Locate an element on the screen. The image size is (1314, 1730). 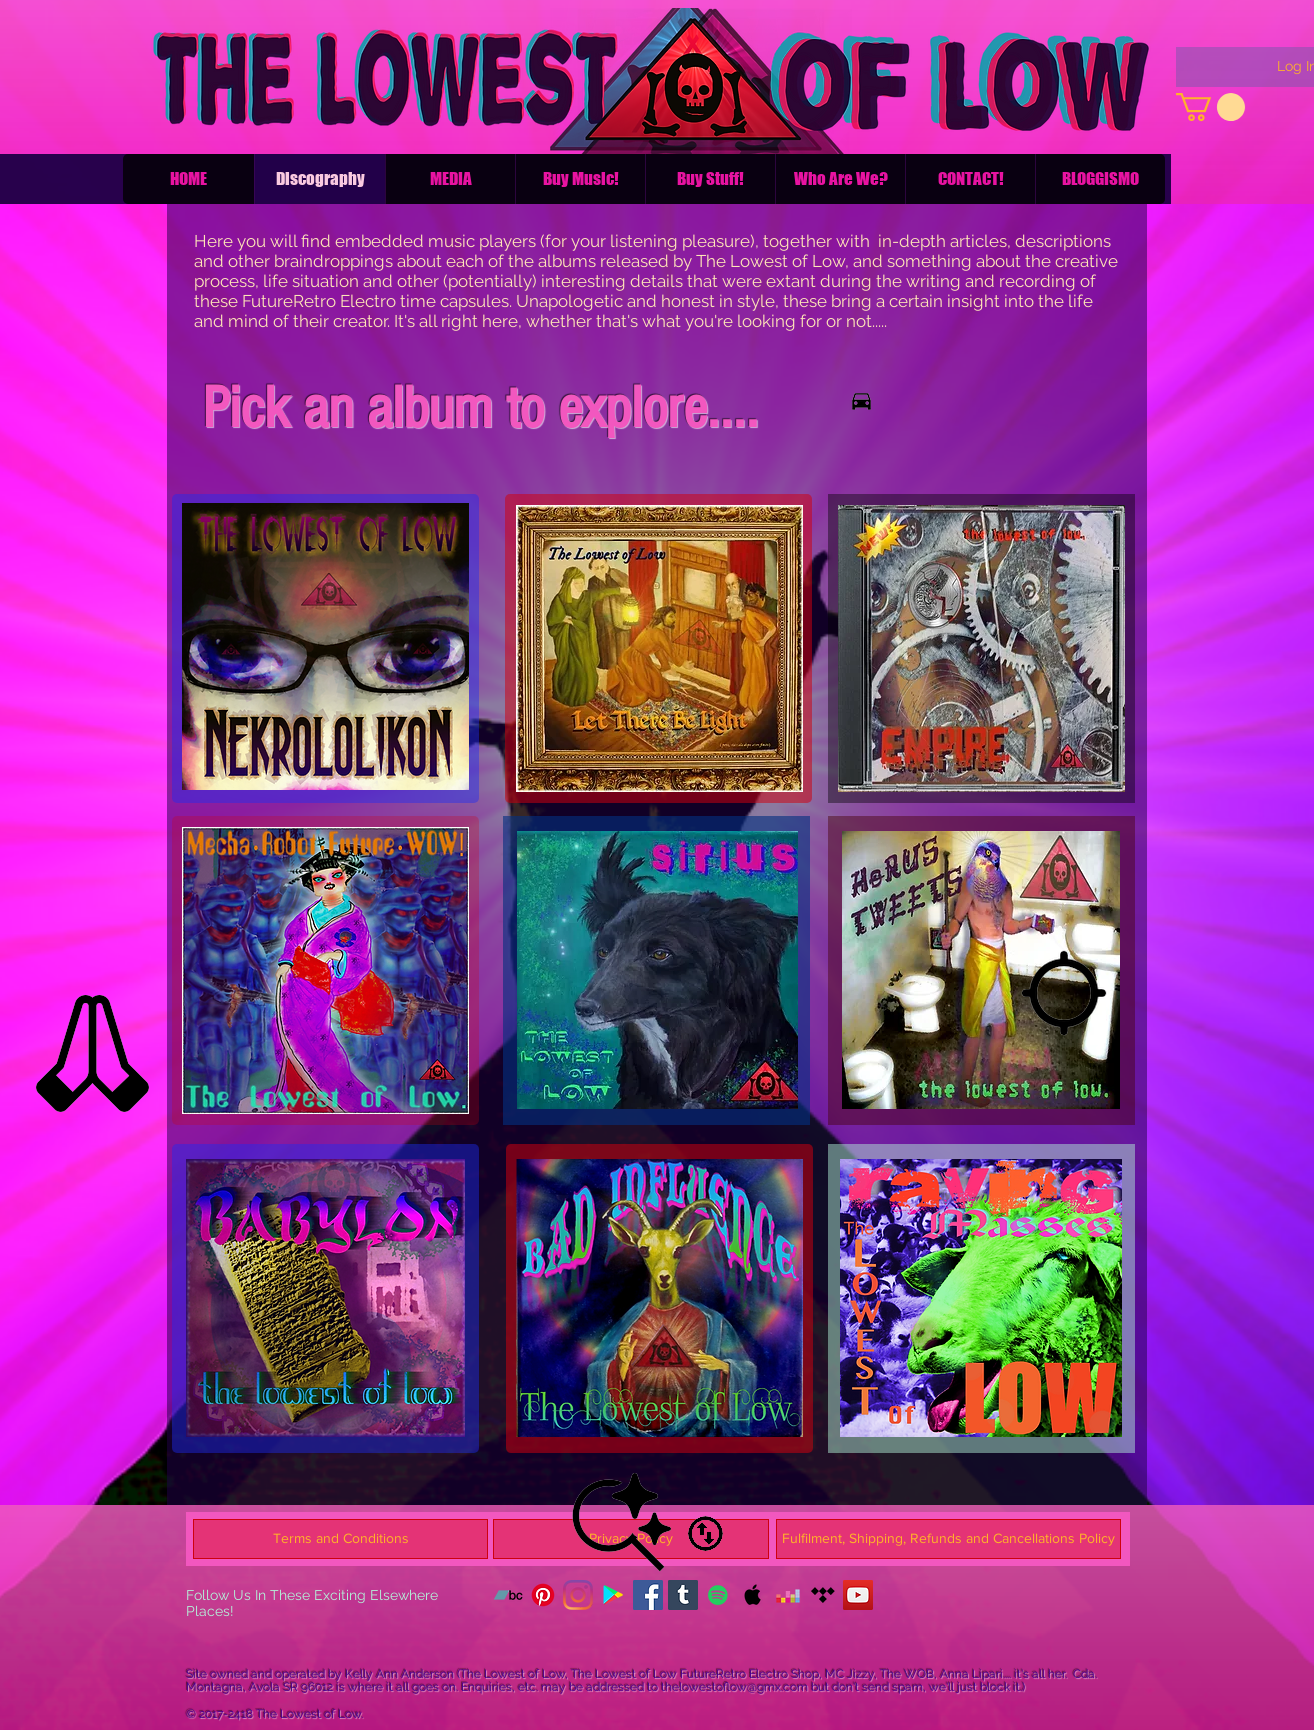
express gratitude or thanks is located at coordinates (92, 1055).